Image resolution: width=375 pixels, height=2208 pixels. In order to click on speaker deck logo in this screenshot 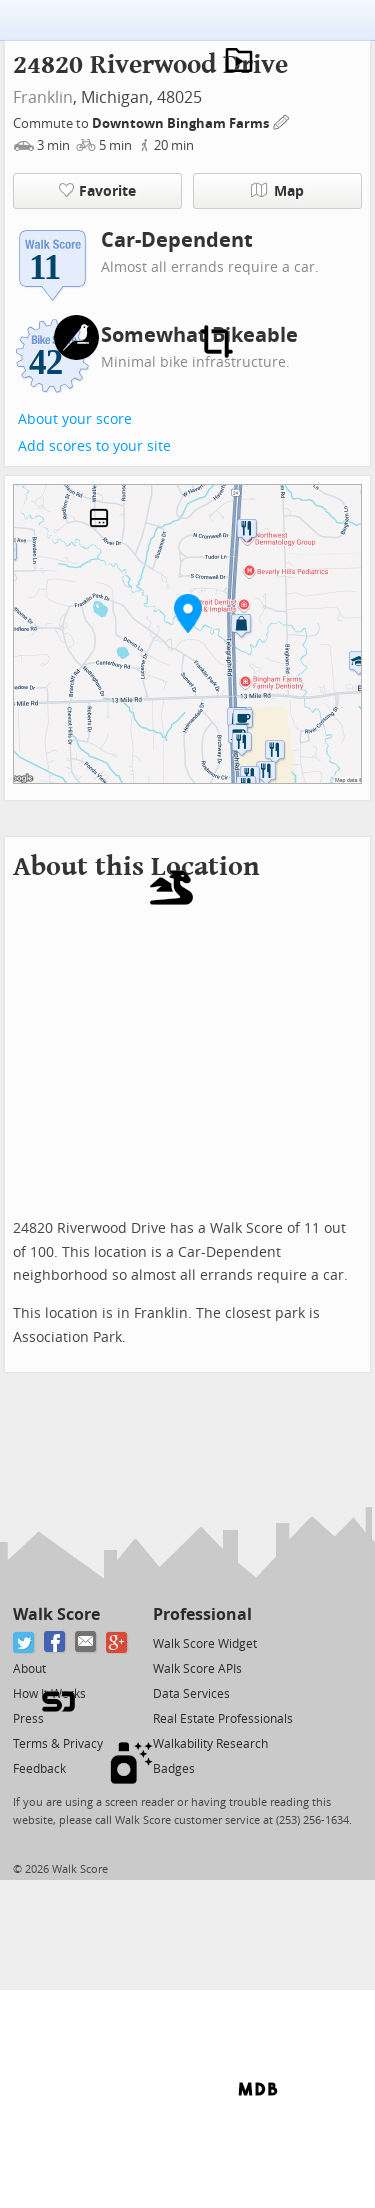, I will do `click(58, 1701)`.